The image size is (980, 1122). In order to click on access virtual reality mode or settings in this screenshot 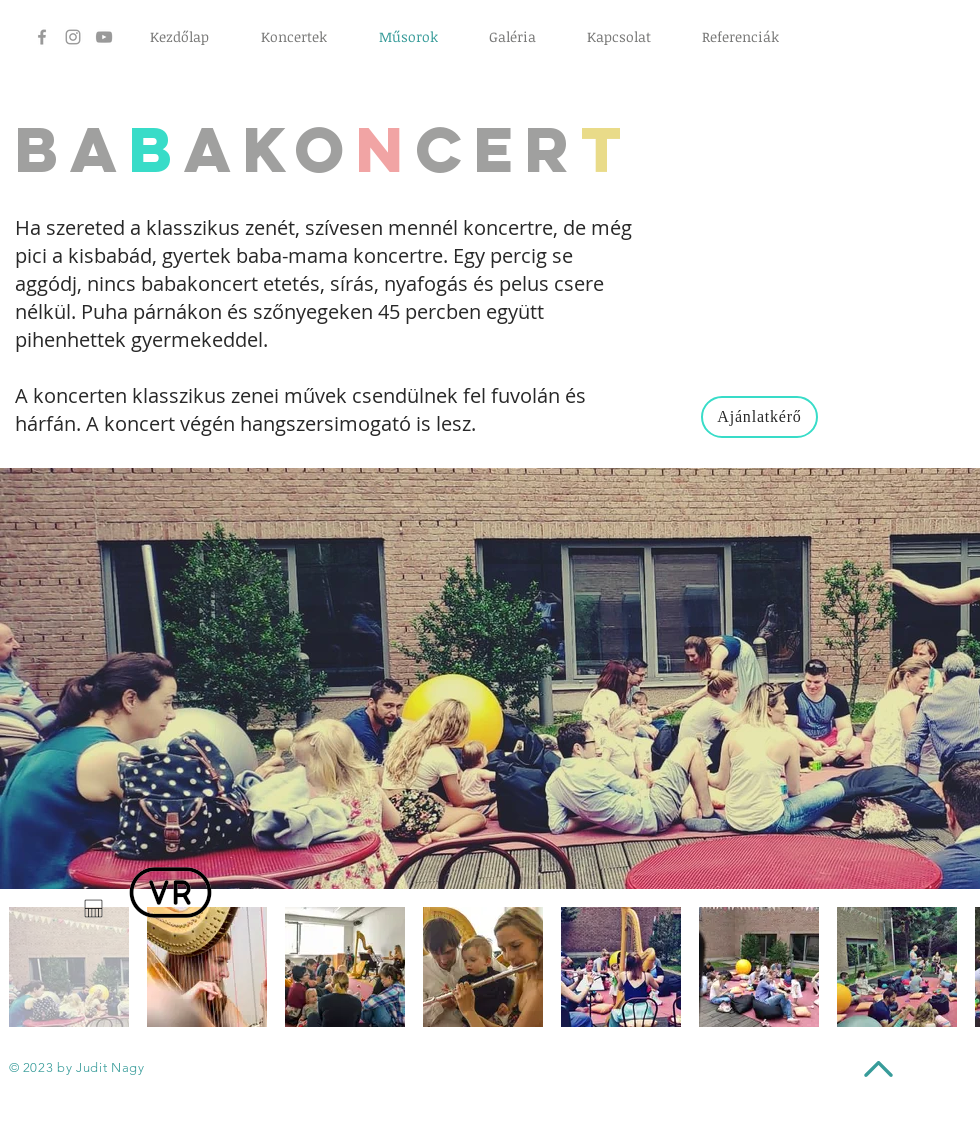, I will do `click(170, 892)`.